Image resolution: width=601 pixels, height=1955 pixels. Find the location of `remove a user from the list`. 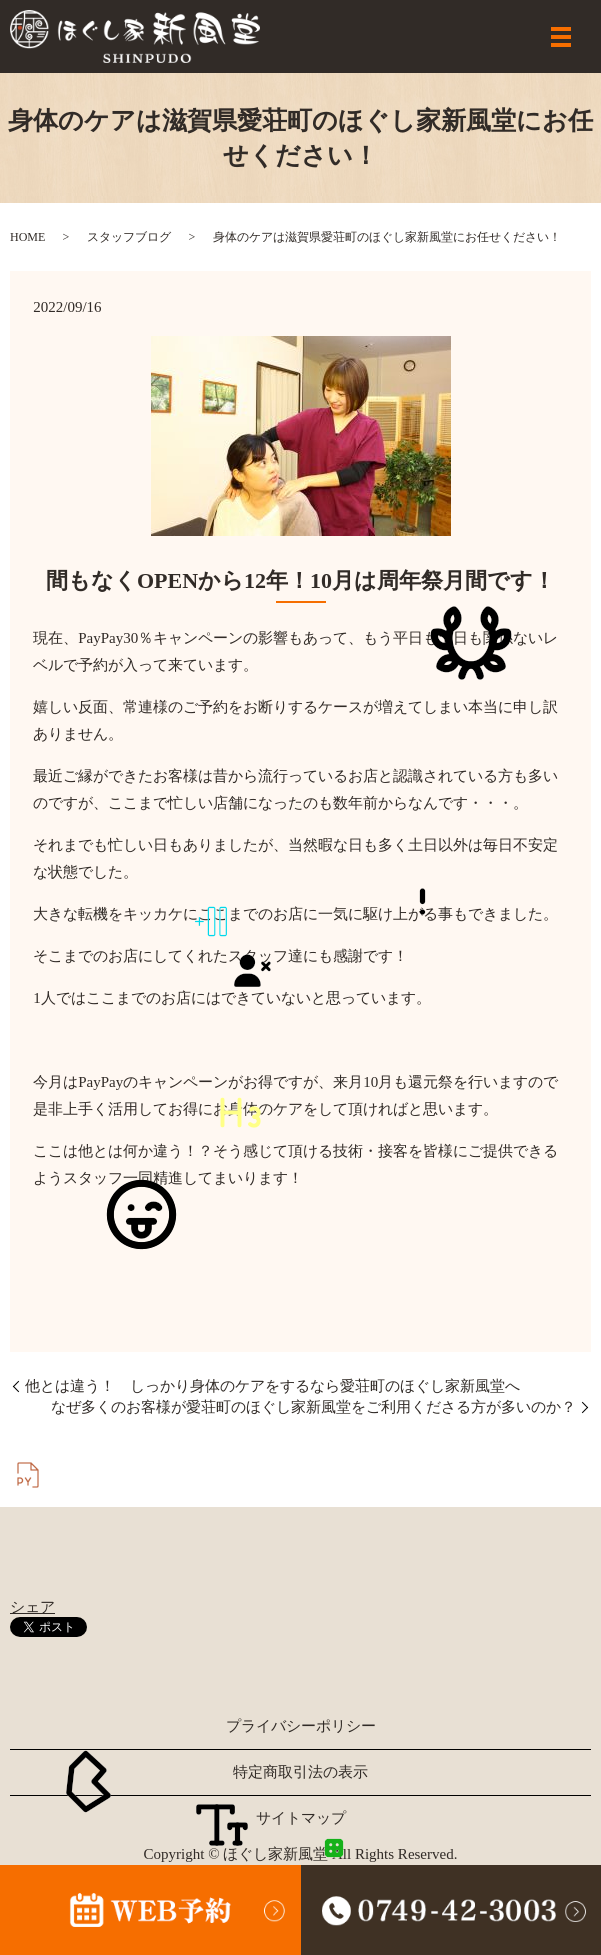

remove a user from the list is located at coordinates (251, 970).